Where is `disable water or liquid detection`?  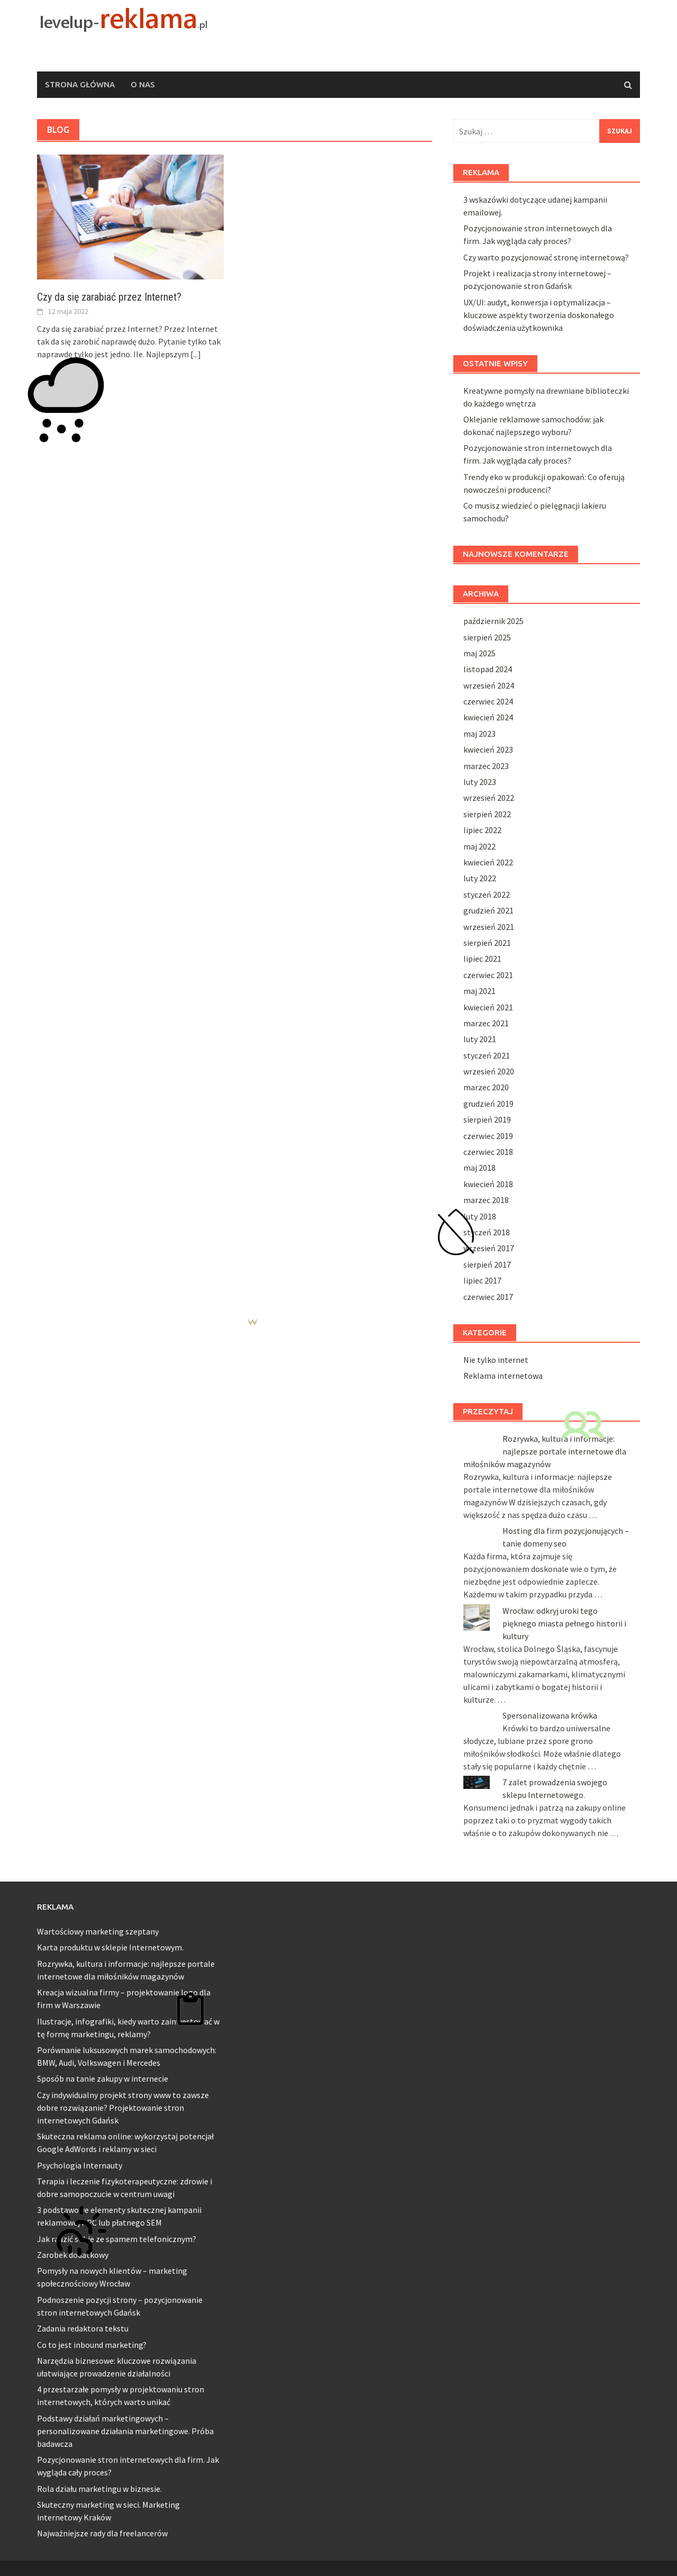 disable water or liquid detection is located at coordinates (456, 1234).